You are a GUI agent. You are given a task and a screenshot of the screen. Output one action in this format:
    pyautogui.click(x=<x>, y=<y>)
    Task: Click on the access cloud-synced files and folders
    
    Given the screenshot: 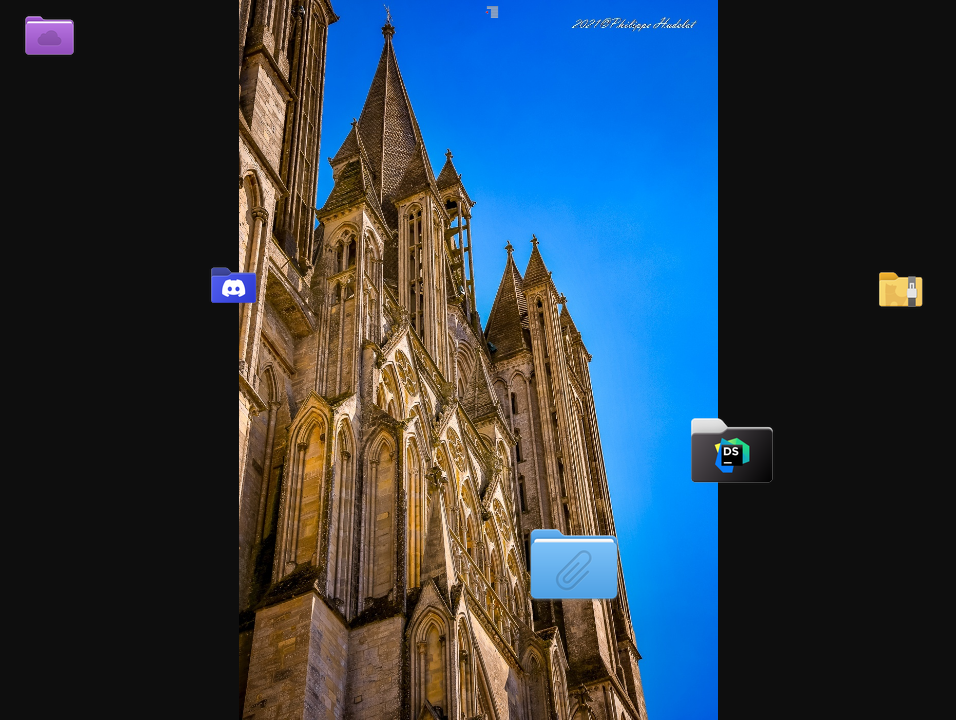 What is the action you would take?
    pyautogui.click(x=49, y=35)
    